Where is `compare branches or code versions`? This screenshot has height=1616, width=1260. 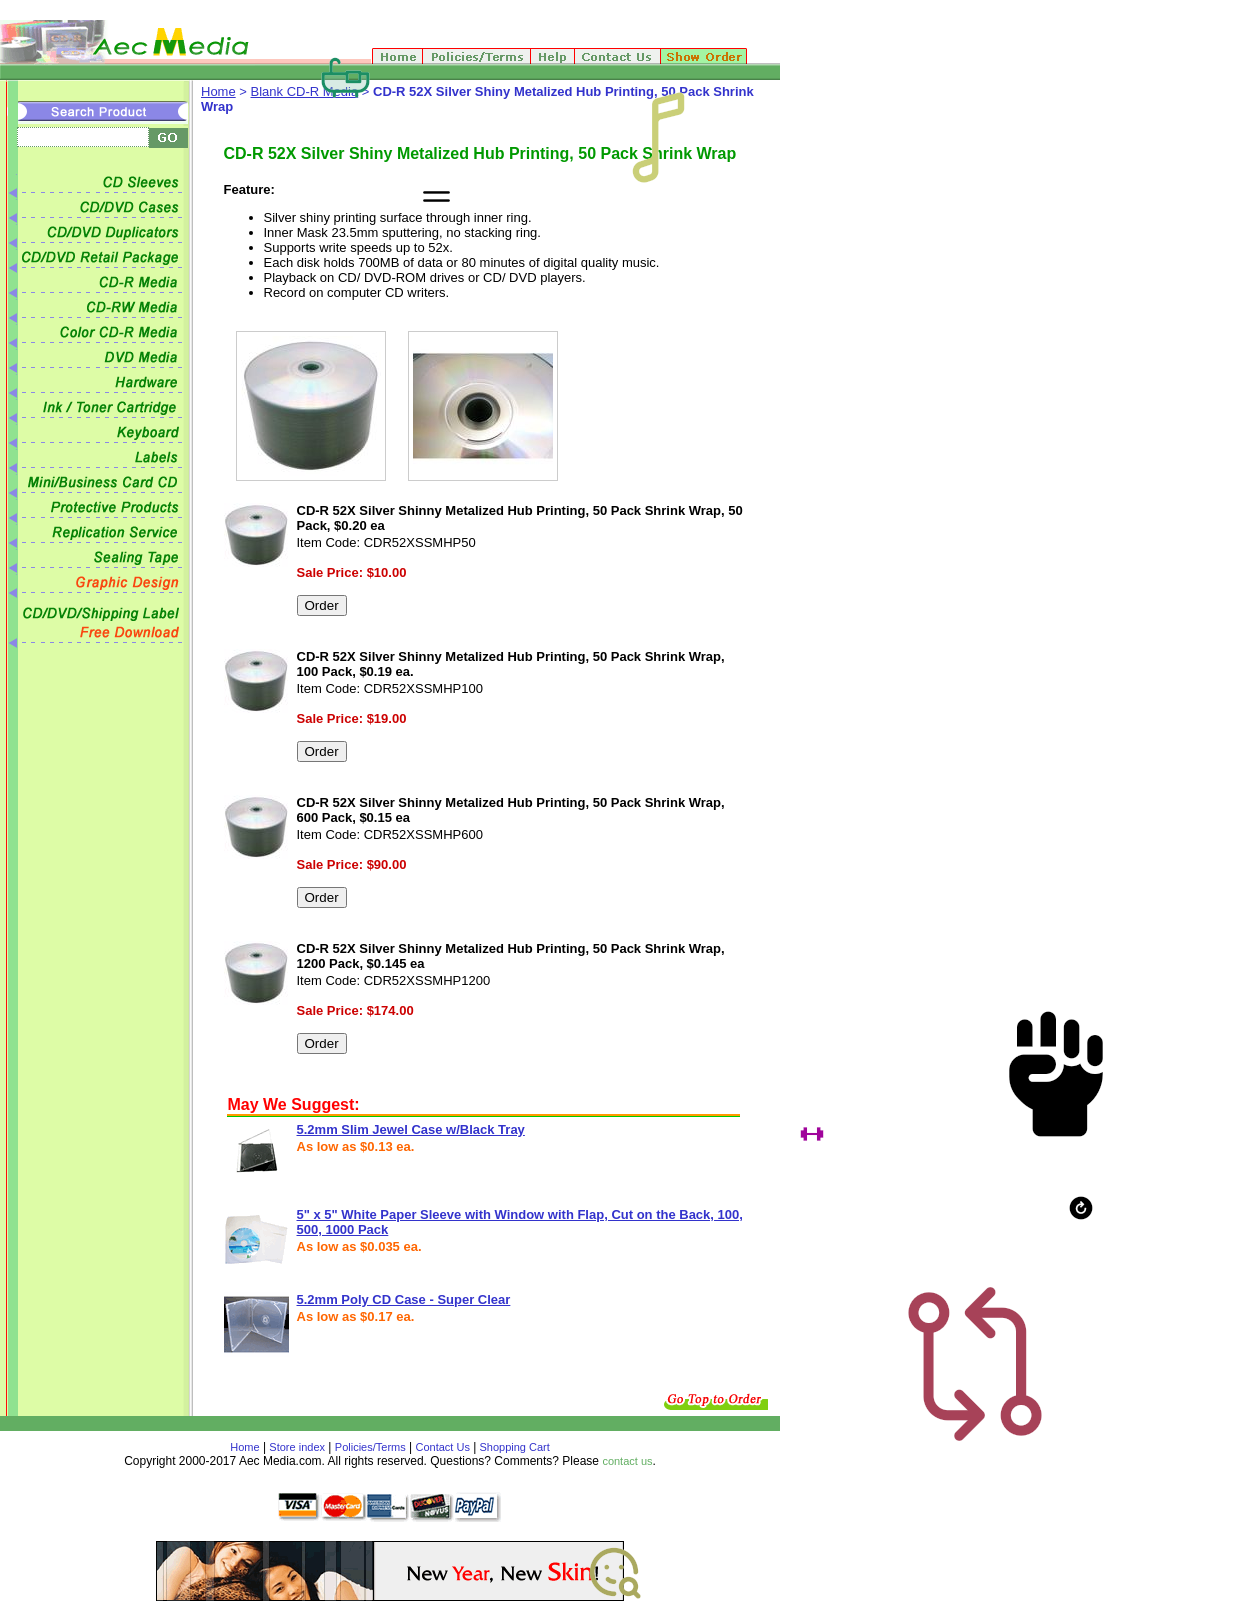 compare branches or code versions is located at coordinates (975, 1364).